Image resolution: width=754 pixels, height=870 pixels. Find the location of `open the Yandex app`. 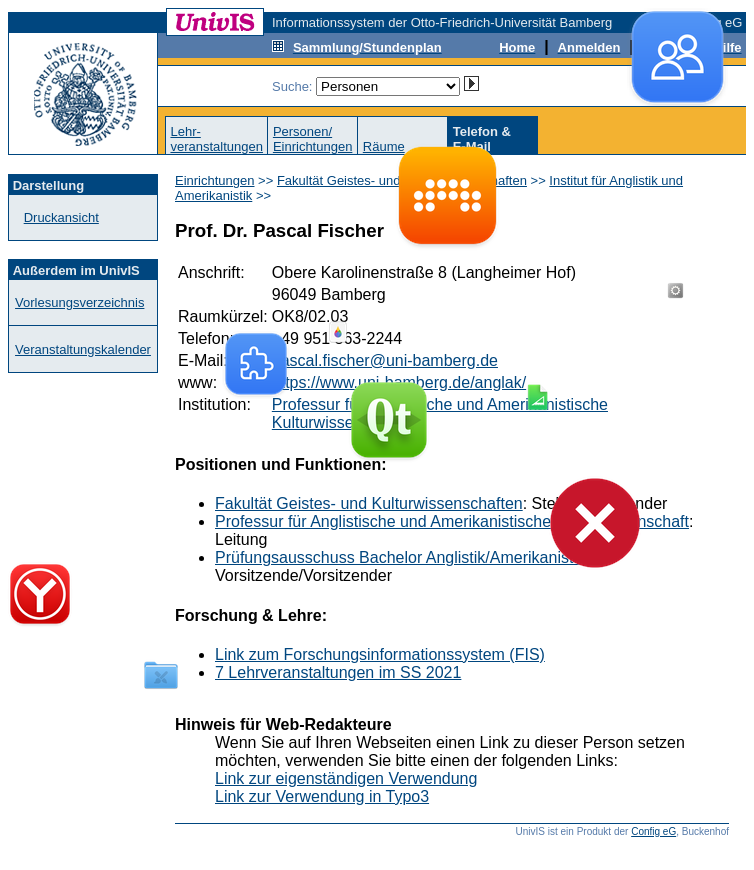

open the Yandex app is located at coordinates (40, 594).